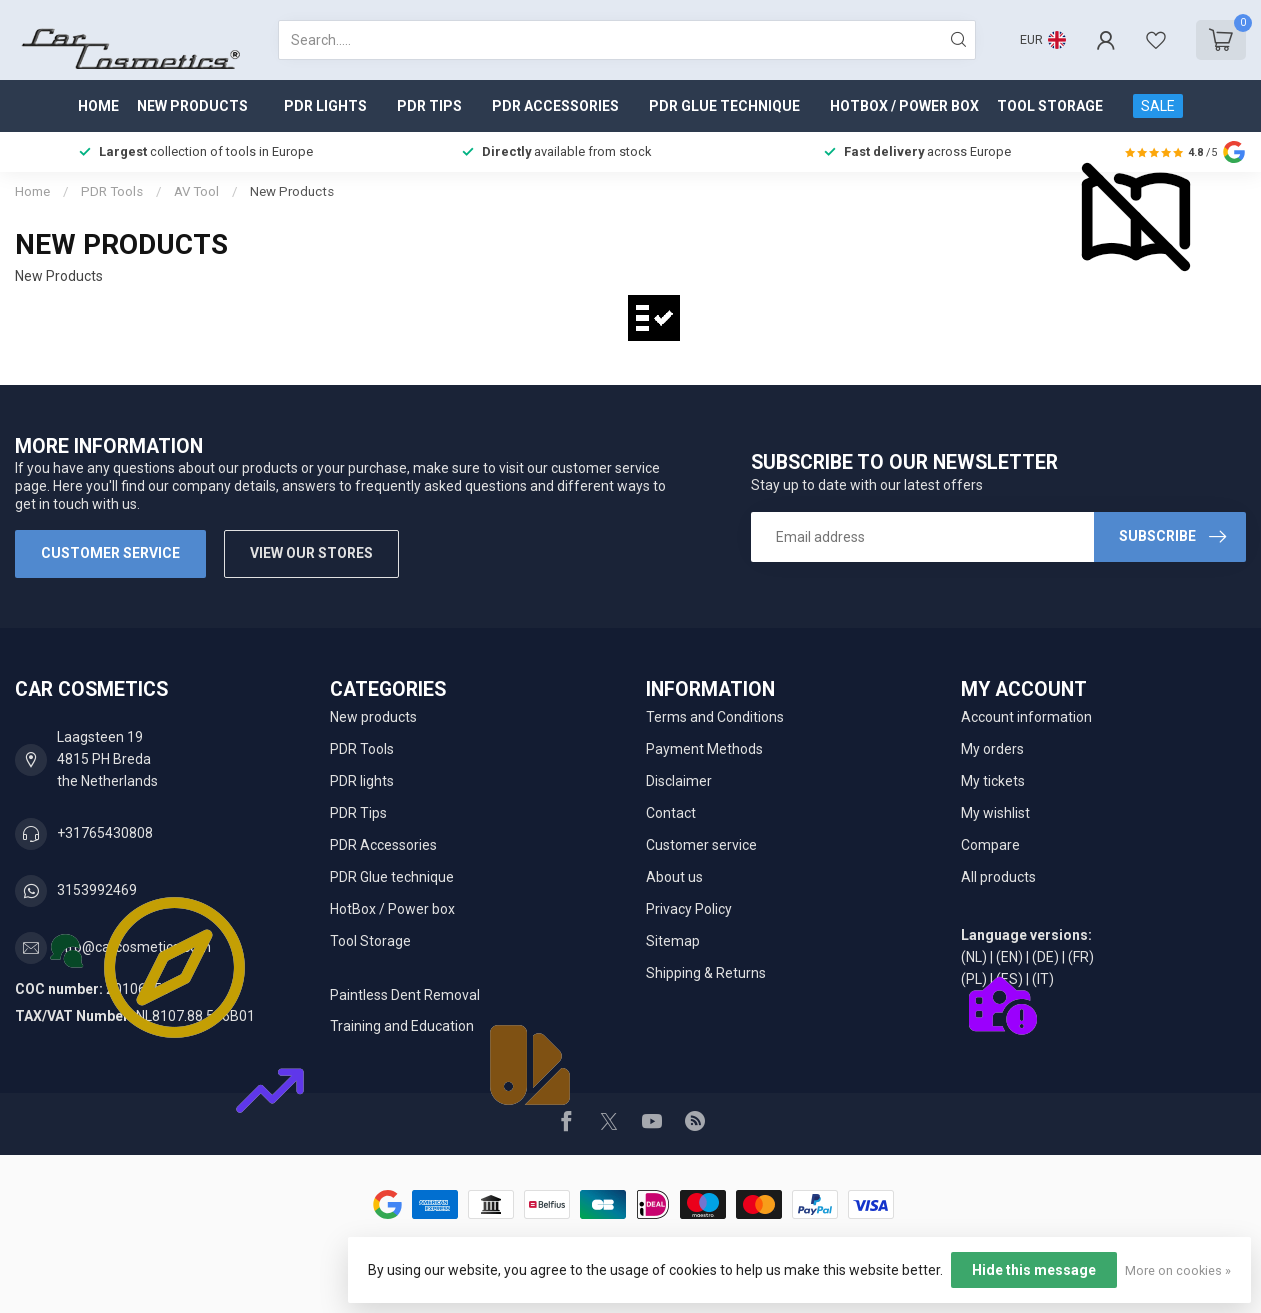 The width and height of the screenshot is (1261, 1313). Describe the element at coordinates (270, 1093) in the screenshot. I see `view trending or popular content` at that location.